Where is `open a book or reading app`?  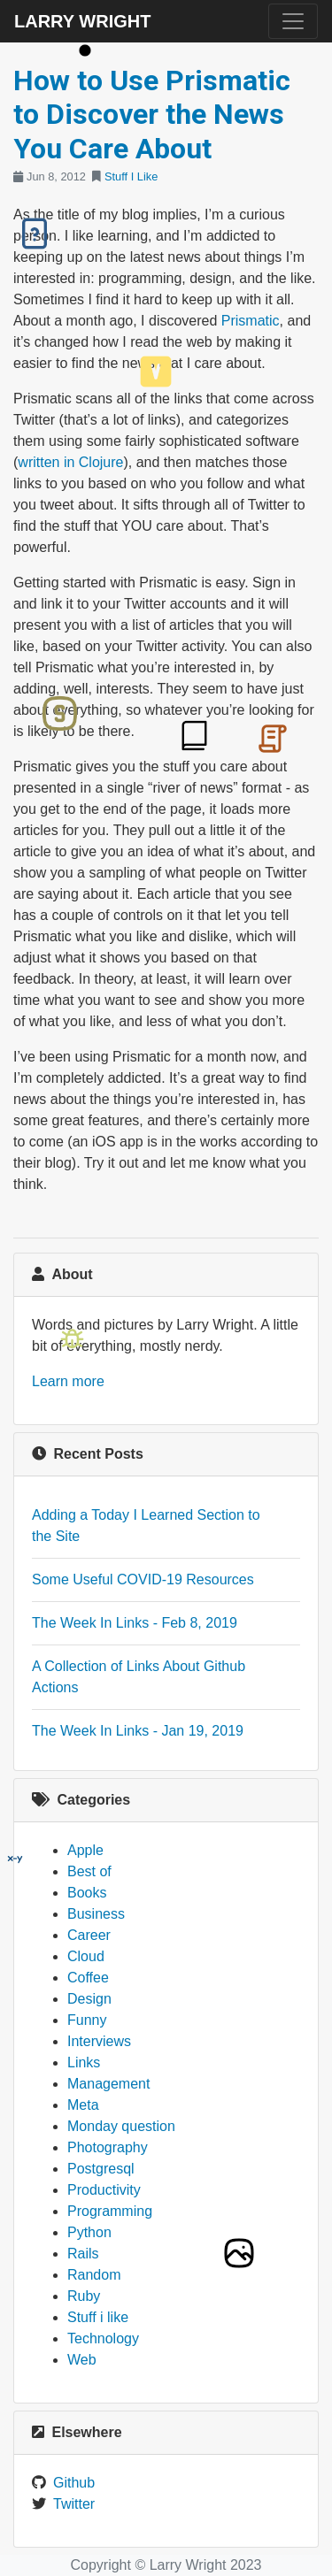 open a book or reading app is located at coordinates (194, 735).